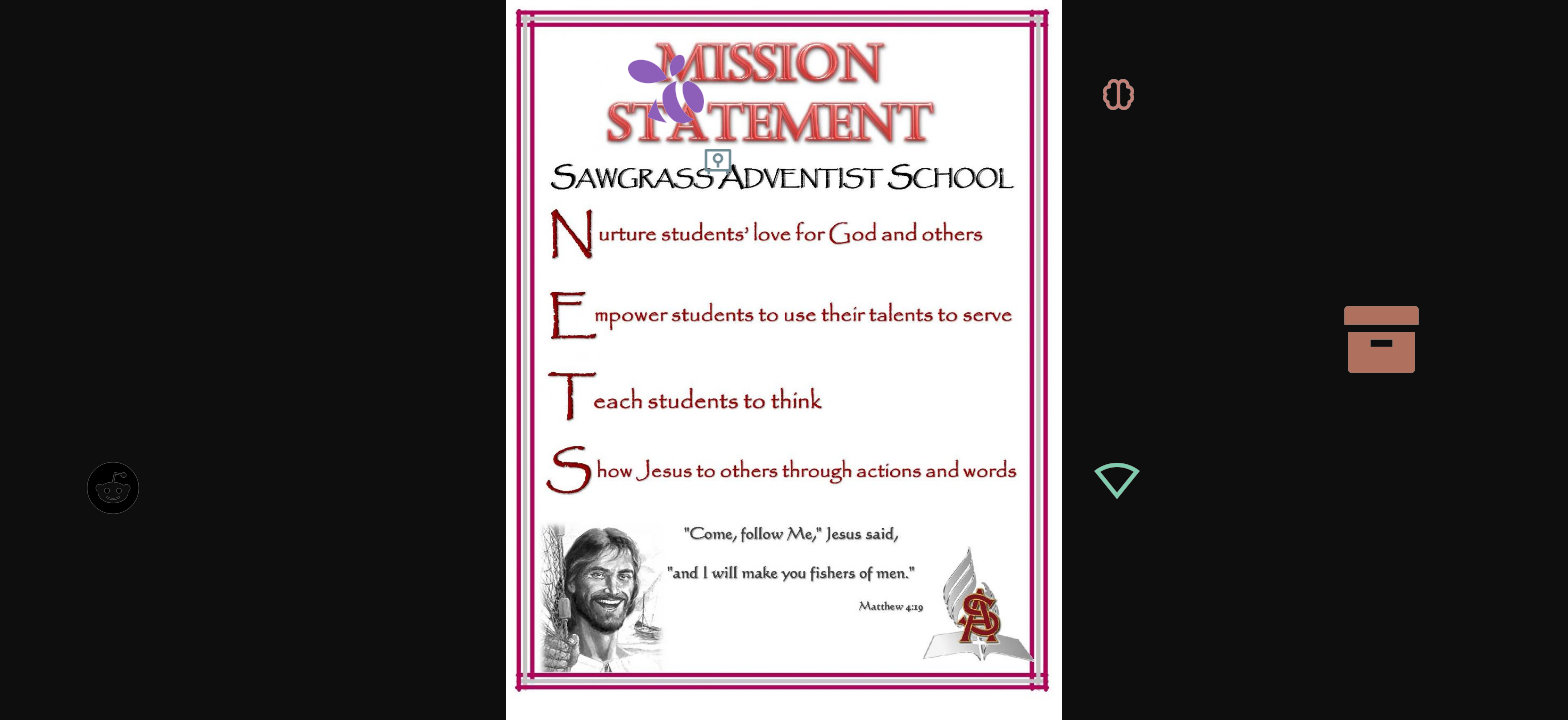 The height and width of the screenshot is (720, 1568). I want to click on swarm app logo, so click(666, 89).